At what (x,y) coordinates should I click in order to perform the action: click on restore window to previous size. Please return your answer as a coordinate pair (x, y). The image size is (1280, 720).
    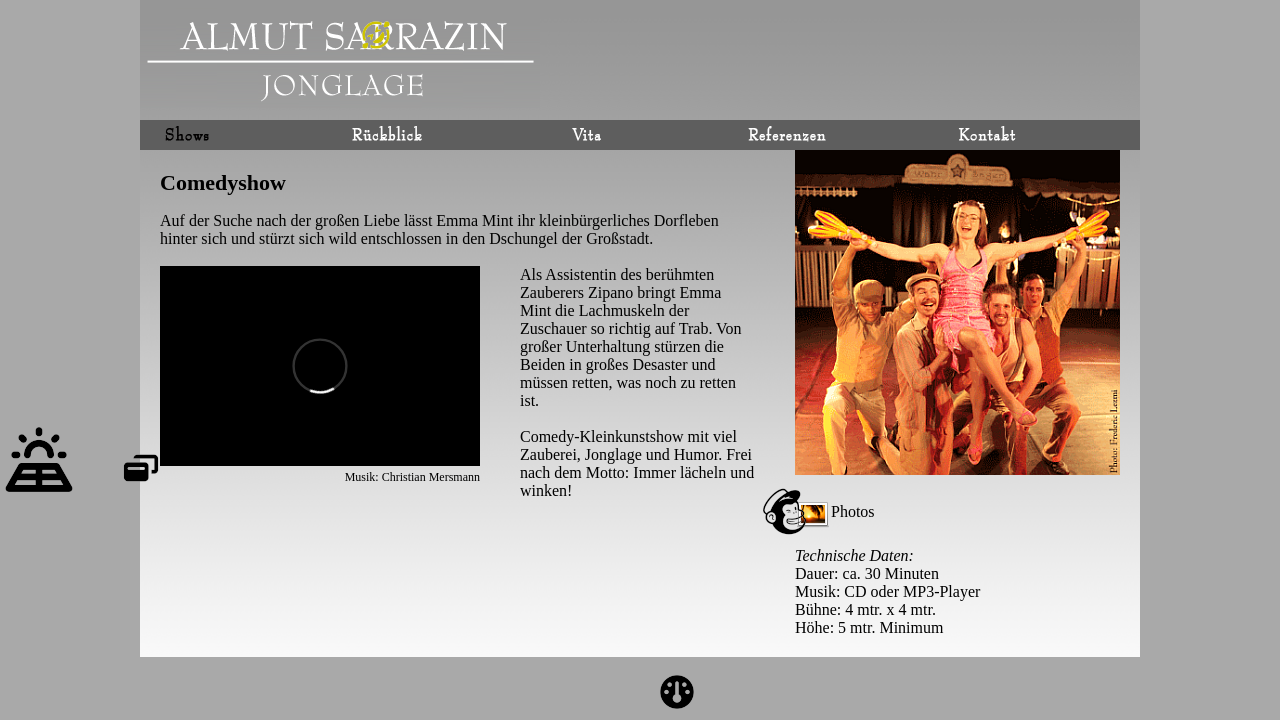
    Looking at the image, I should click on (141, 468).